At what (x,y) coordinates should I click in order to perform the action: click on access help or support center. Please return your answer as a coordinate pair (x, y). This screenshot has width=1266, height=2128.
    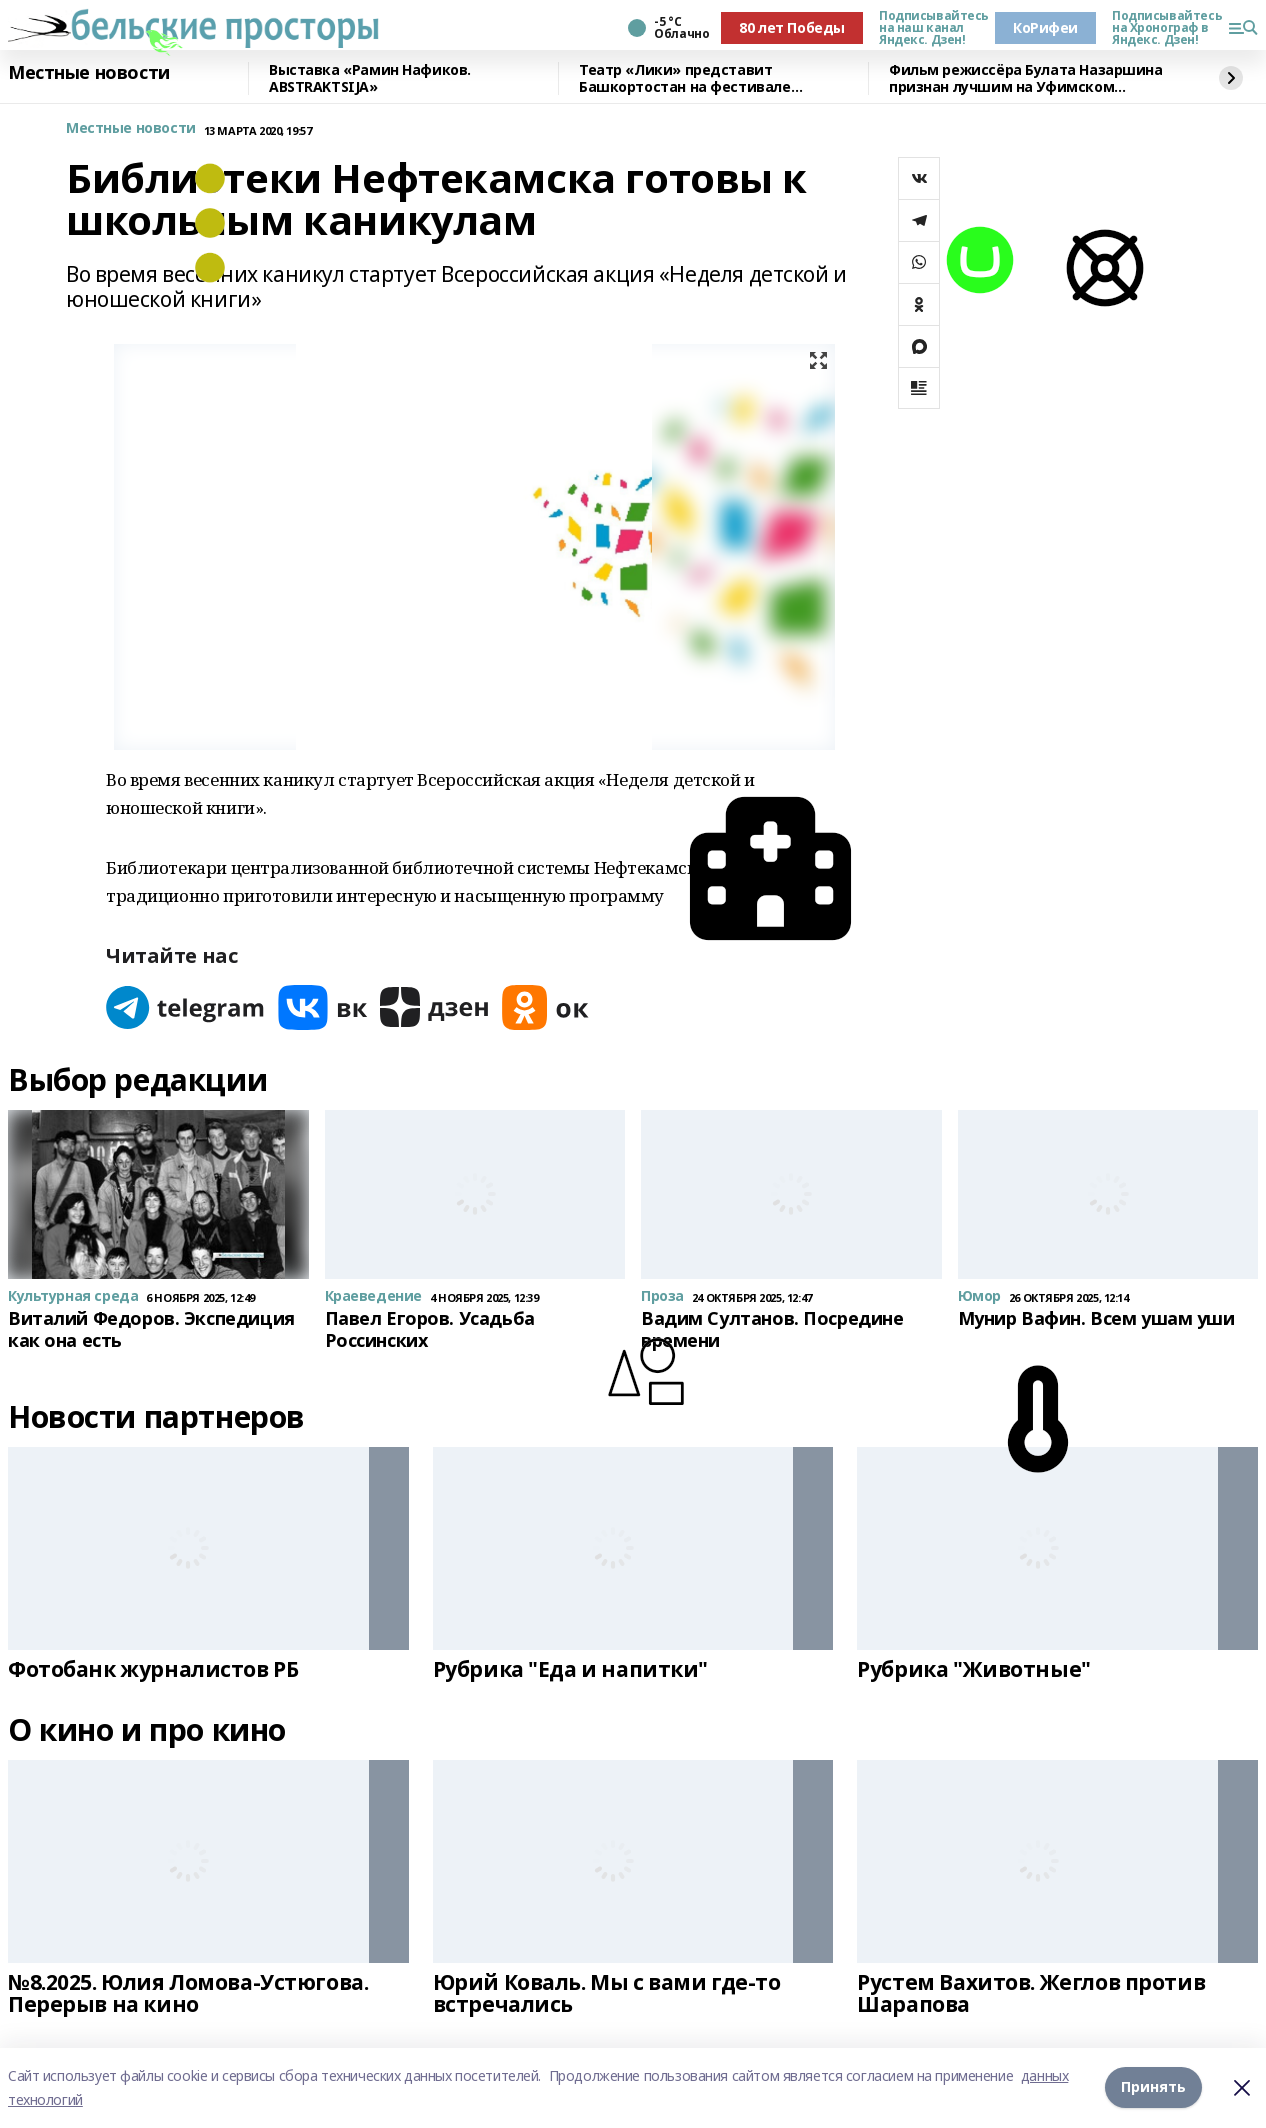
    Looking at the image, I should click on (1105, 268).